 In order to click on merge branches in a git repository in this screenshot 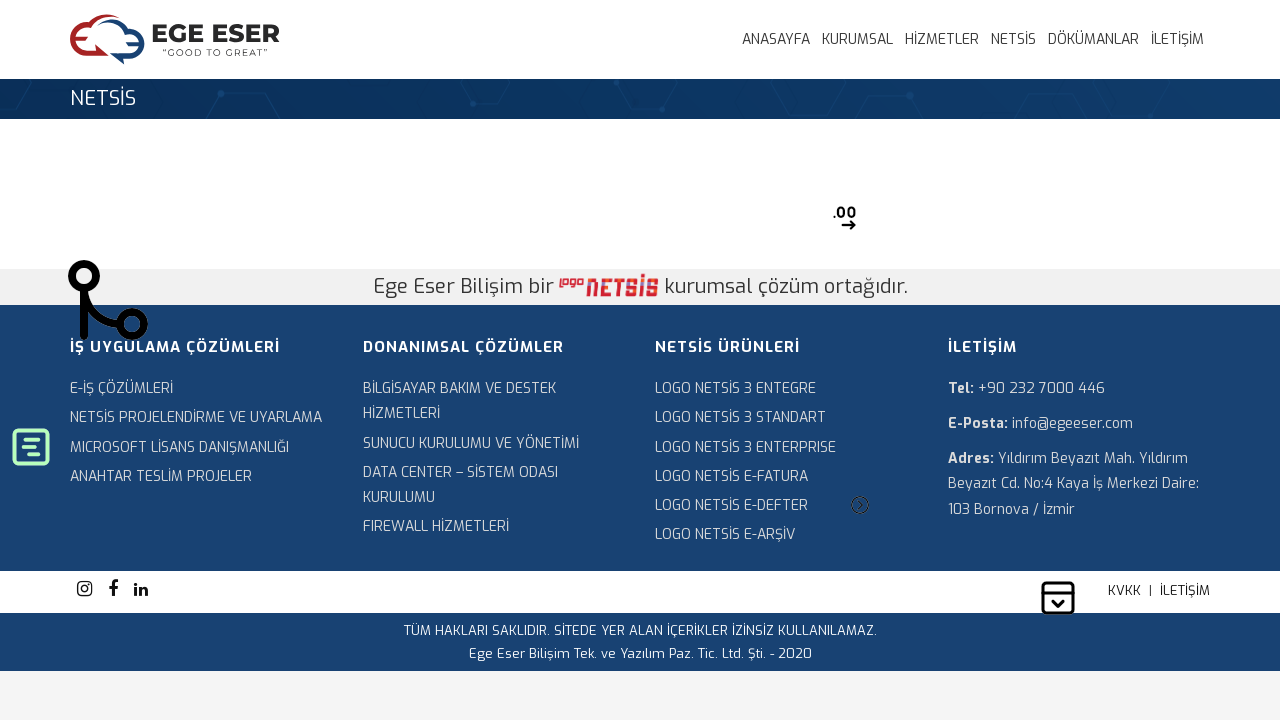, I will do `click(108, 300)`.